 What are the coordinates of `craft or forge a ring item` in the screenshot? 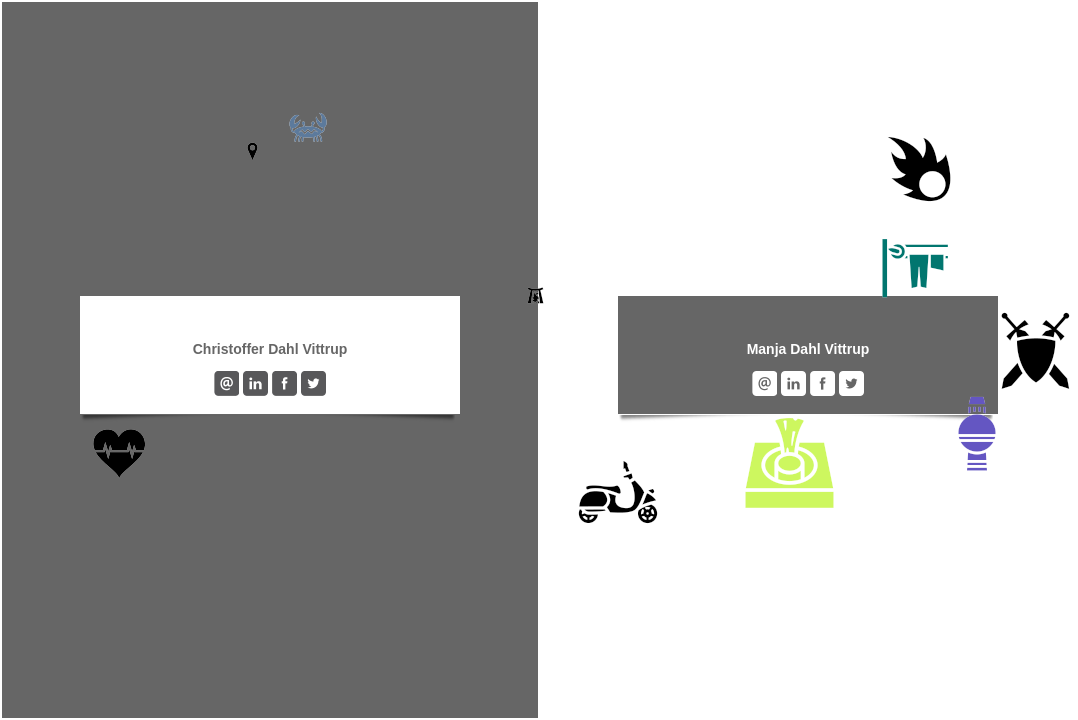 It's located at (789, 460).